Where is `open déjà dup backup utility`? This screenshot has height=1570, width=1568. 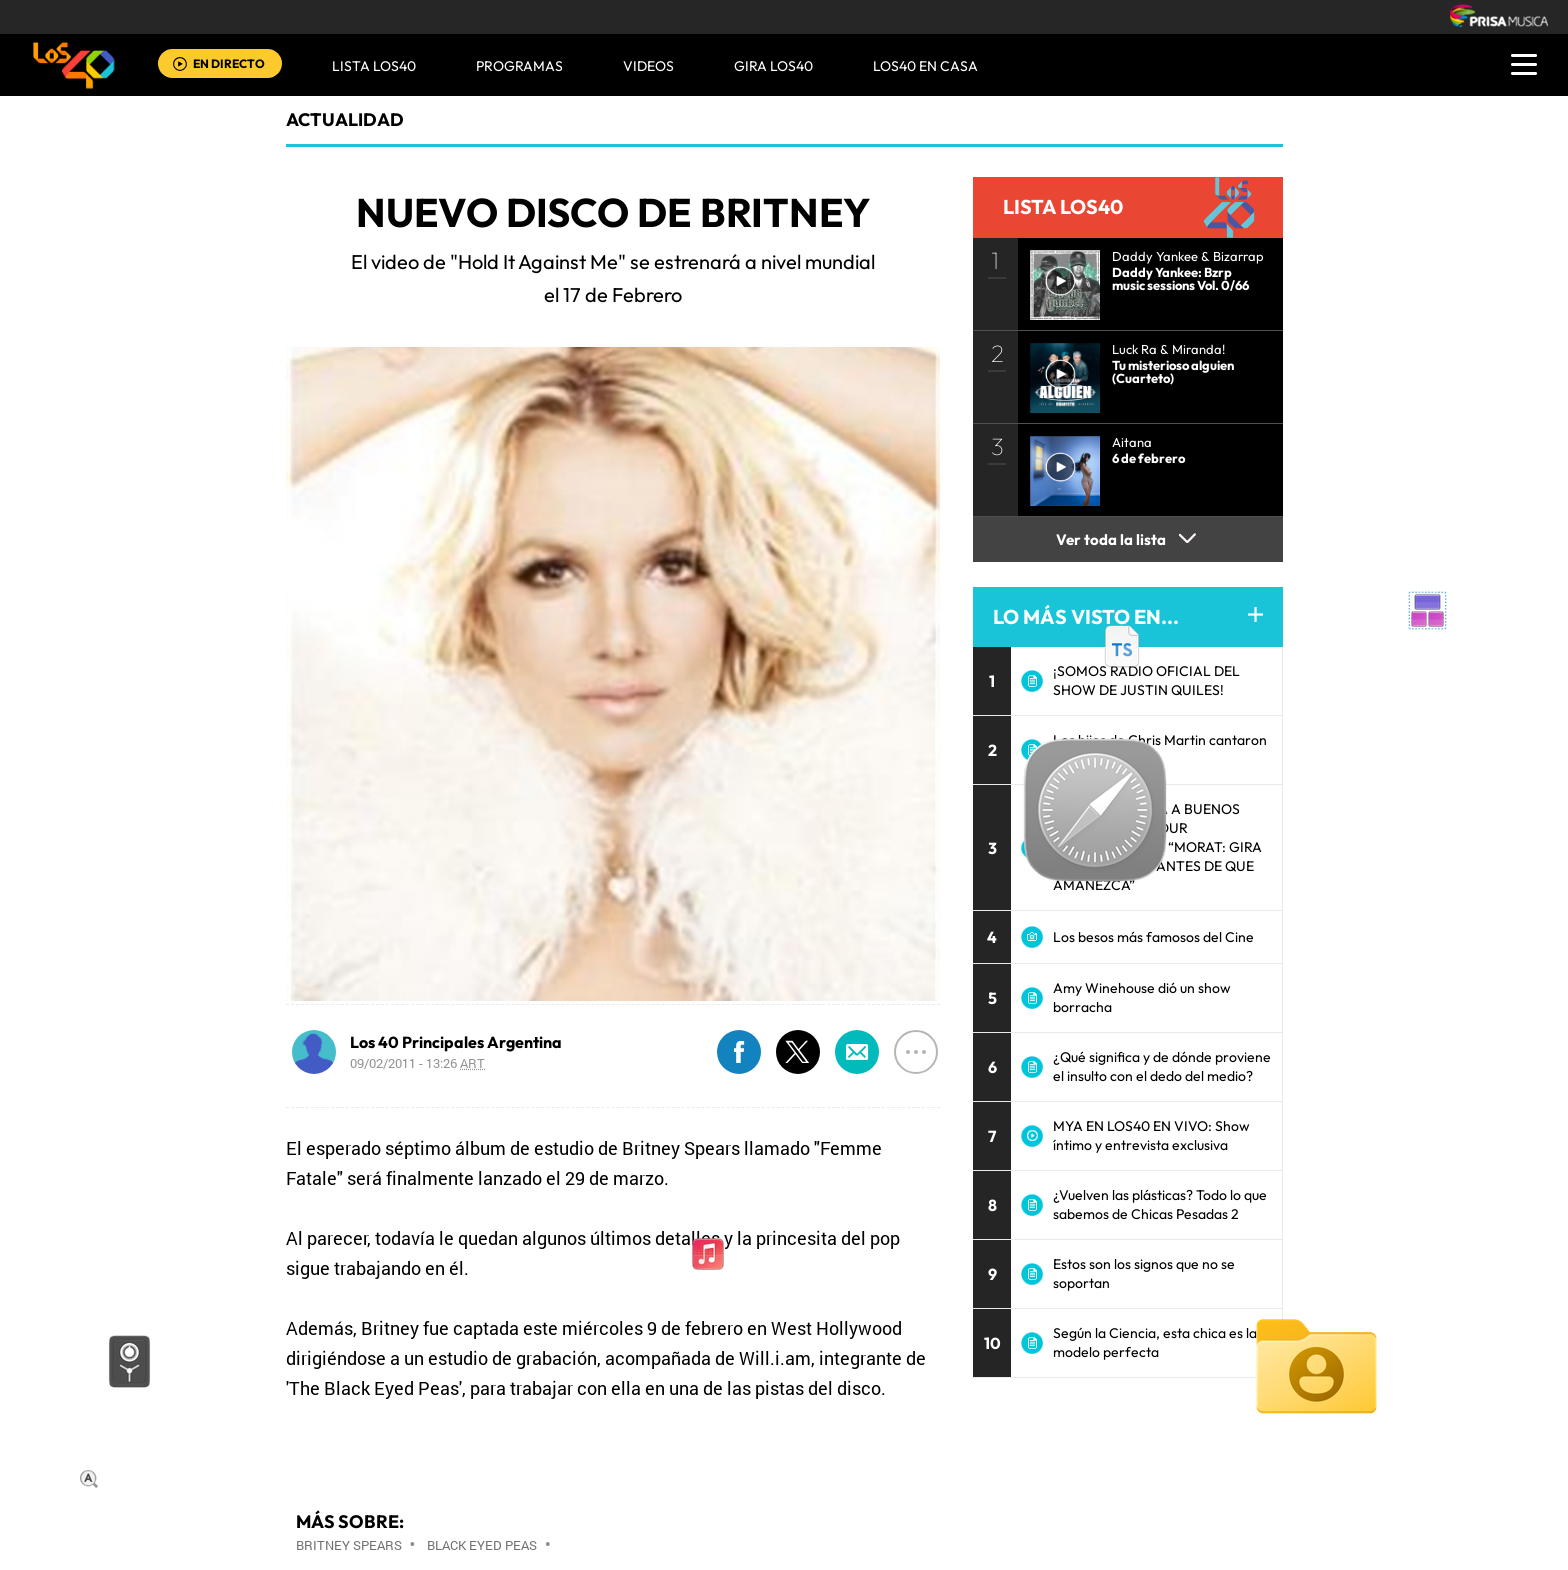
open déjà dup backup utility is located at coordinates (129, 1361).